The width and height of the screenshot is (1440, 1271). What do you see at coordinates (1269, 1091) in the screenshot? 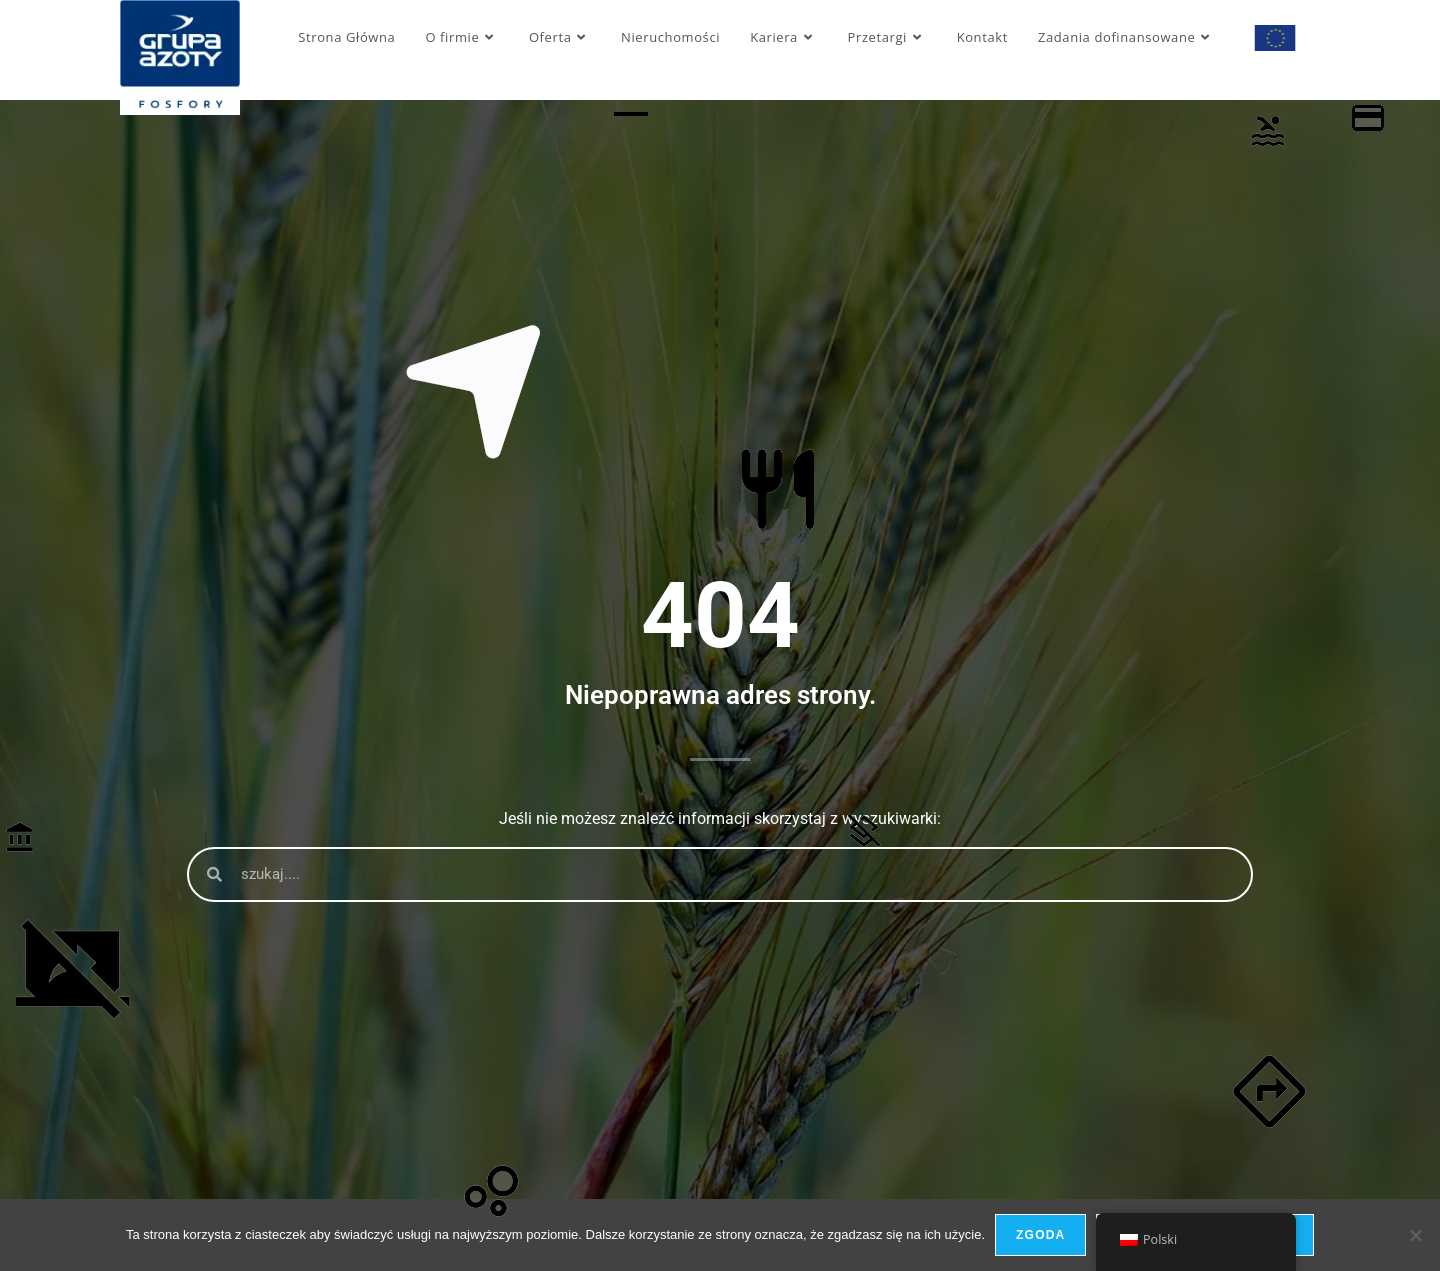
I see `get directions to a location` at bounding box center [1269, 1091].